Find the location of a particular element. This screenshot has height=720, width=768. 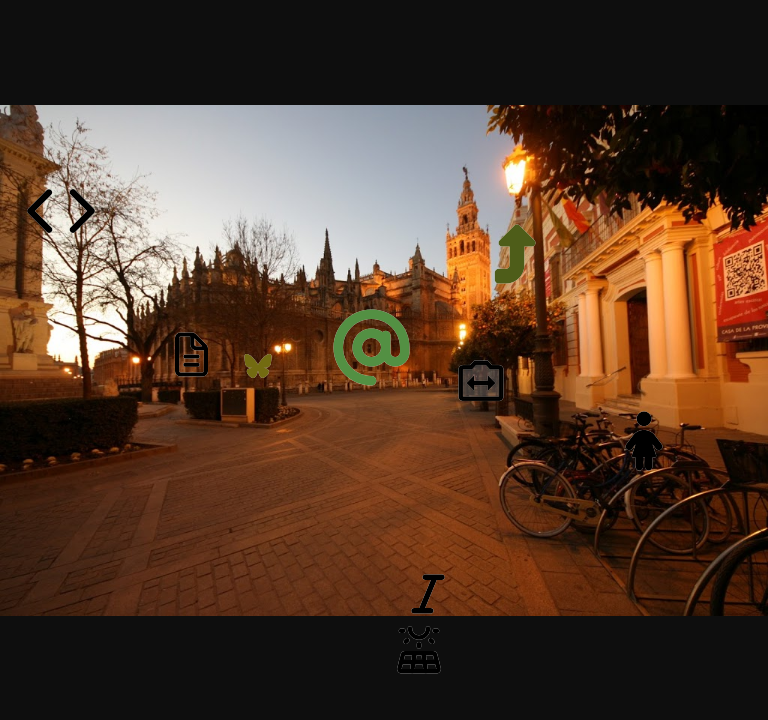

view document or text file is located at coordinates (191, 354).